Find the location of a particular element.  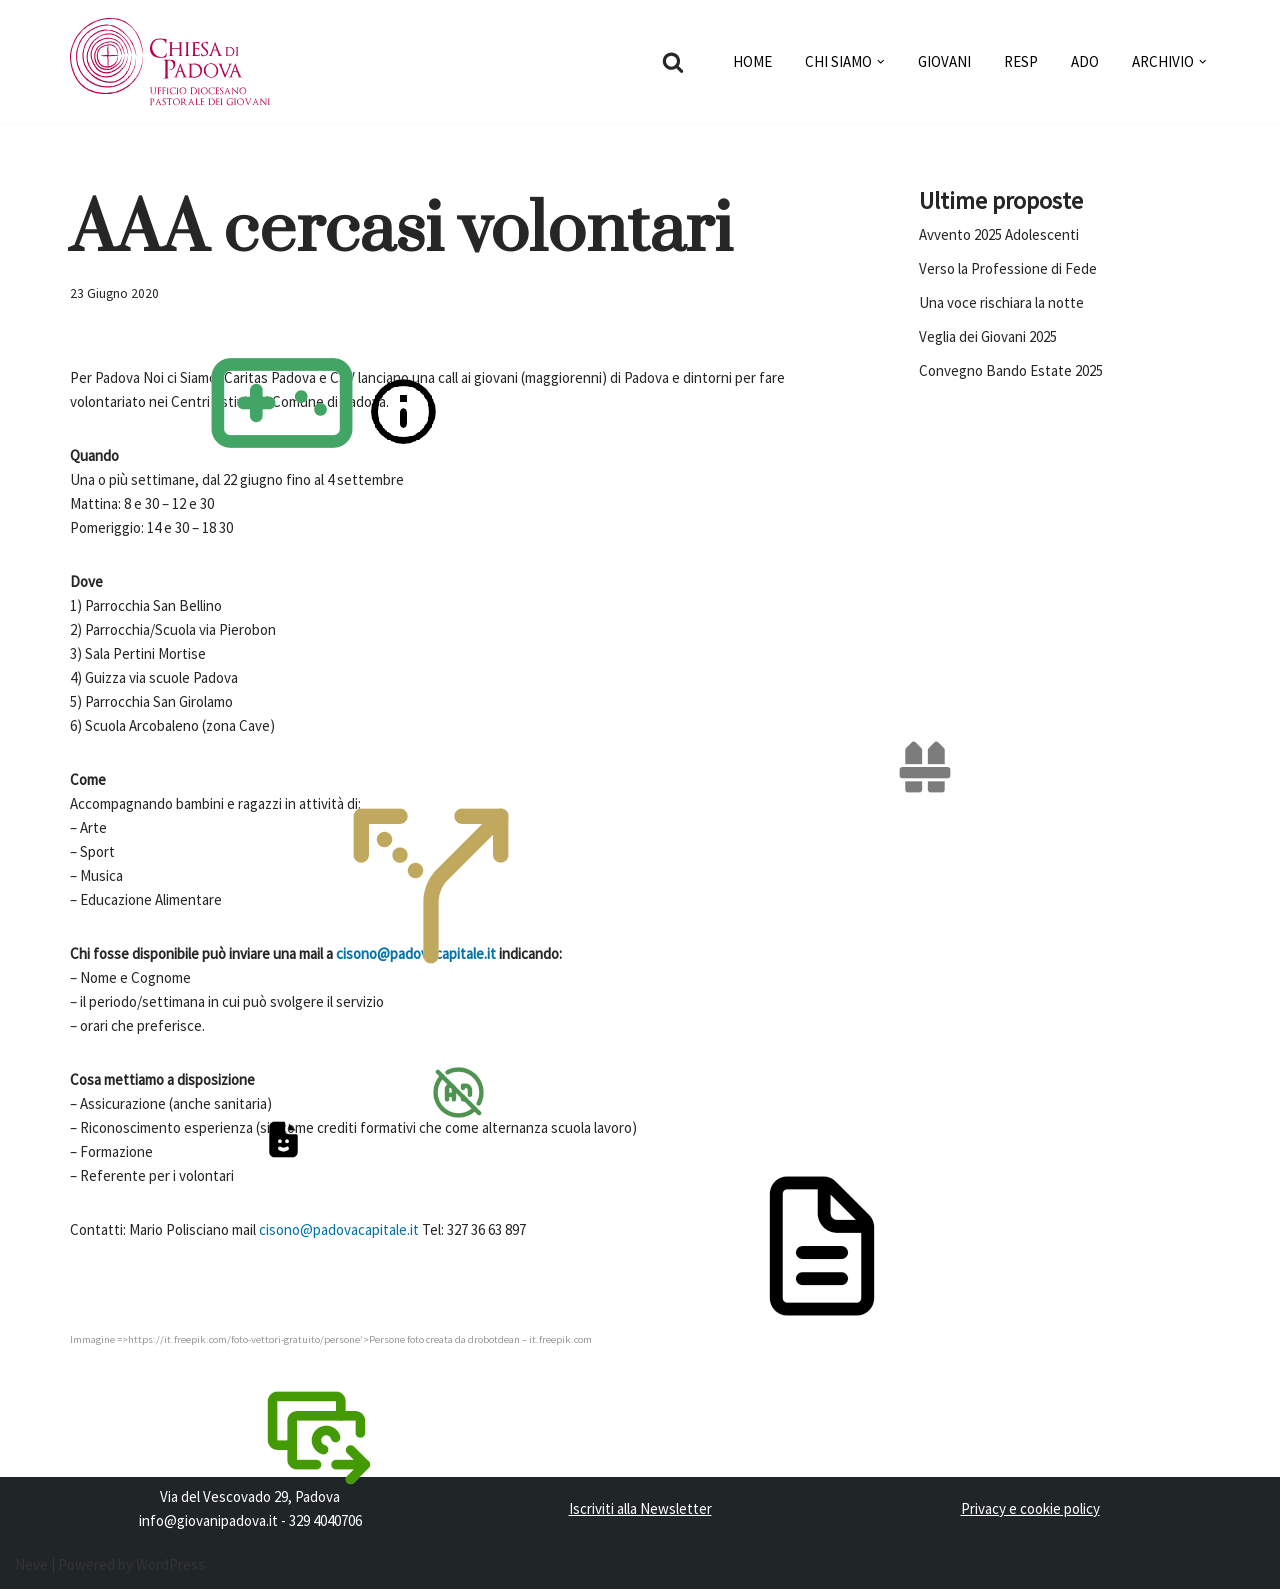

set boundary or perimeter limits is located at coordinates (925, 767).